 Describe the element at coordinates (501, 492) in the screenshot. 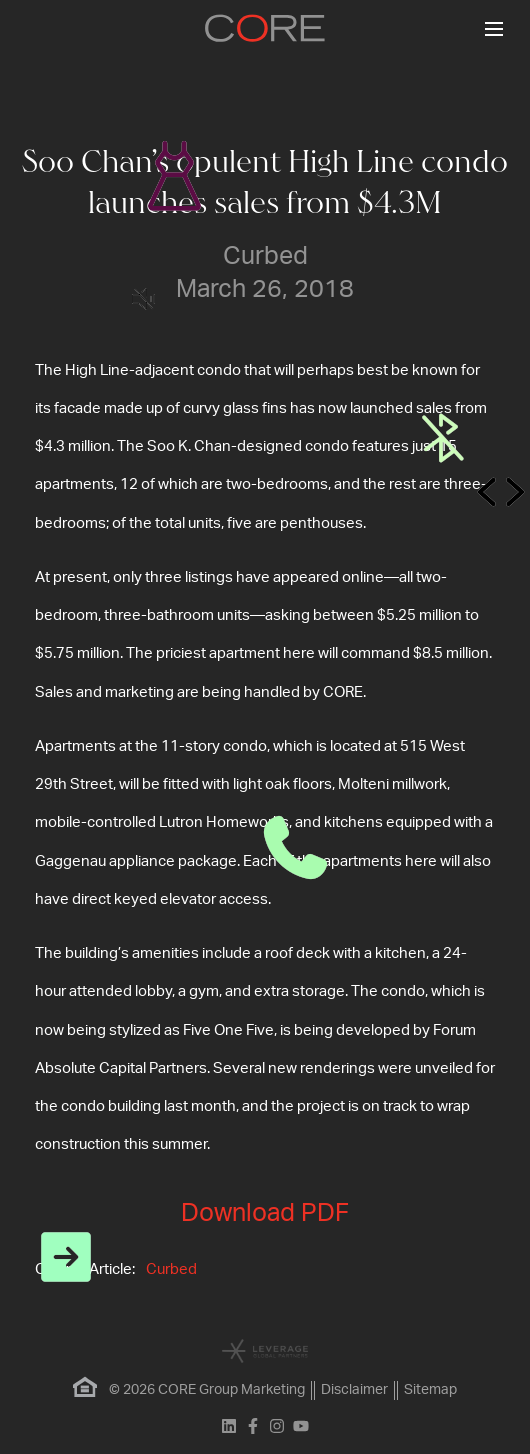

I see `view or edit source code` at that location.